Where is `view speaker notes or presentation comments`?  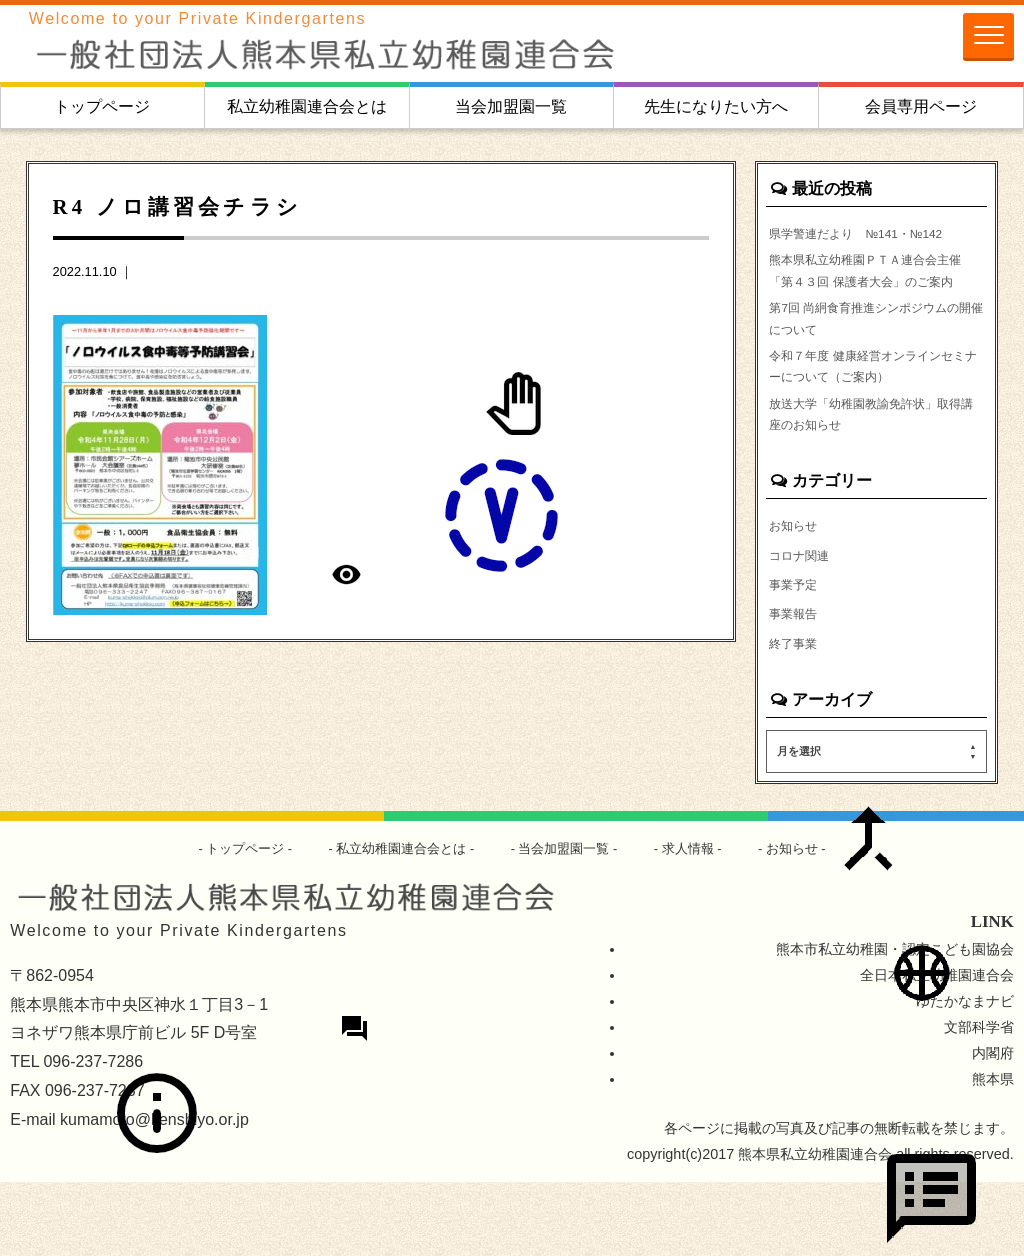
view speaker notes or presentation comments is located at coordinates (931, 1198).